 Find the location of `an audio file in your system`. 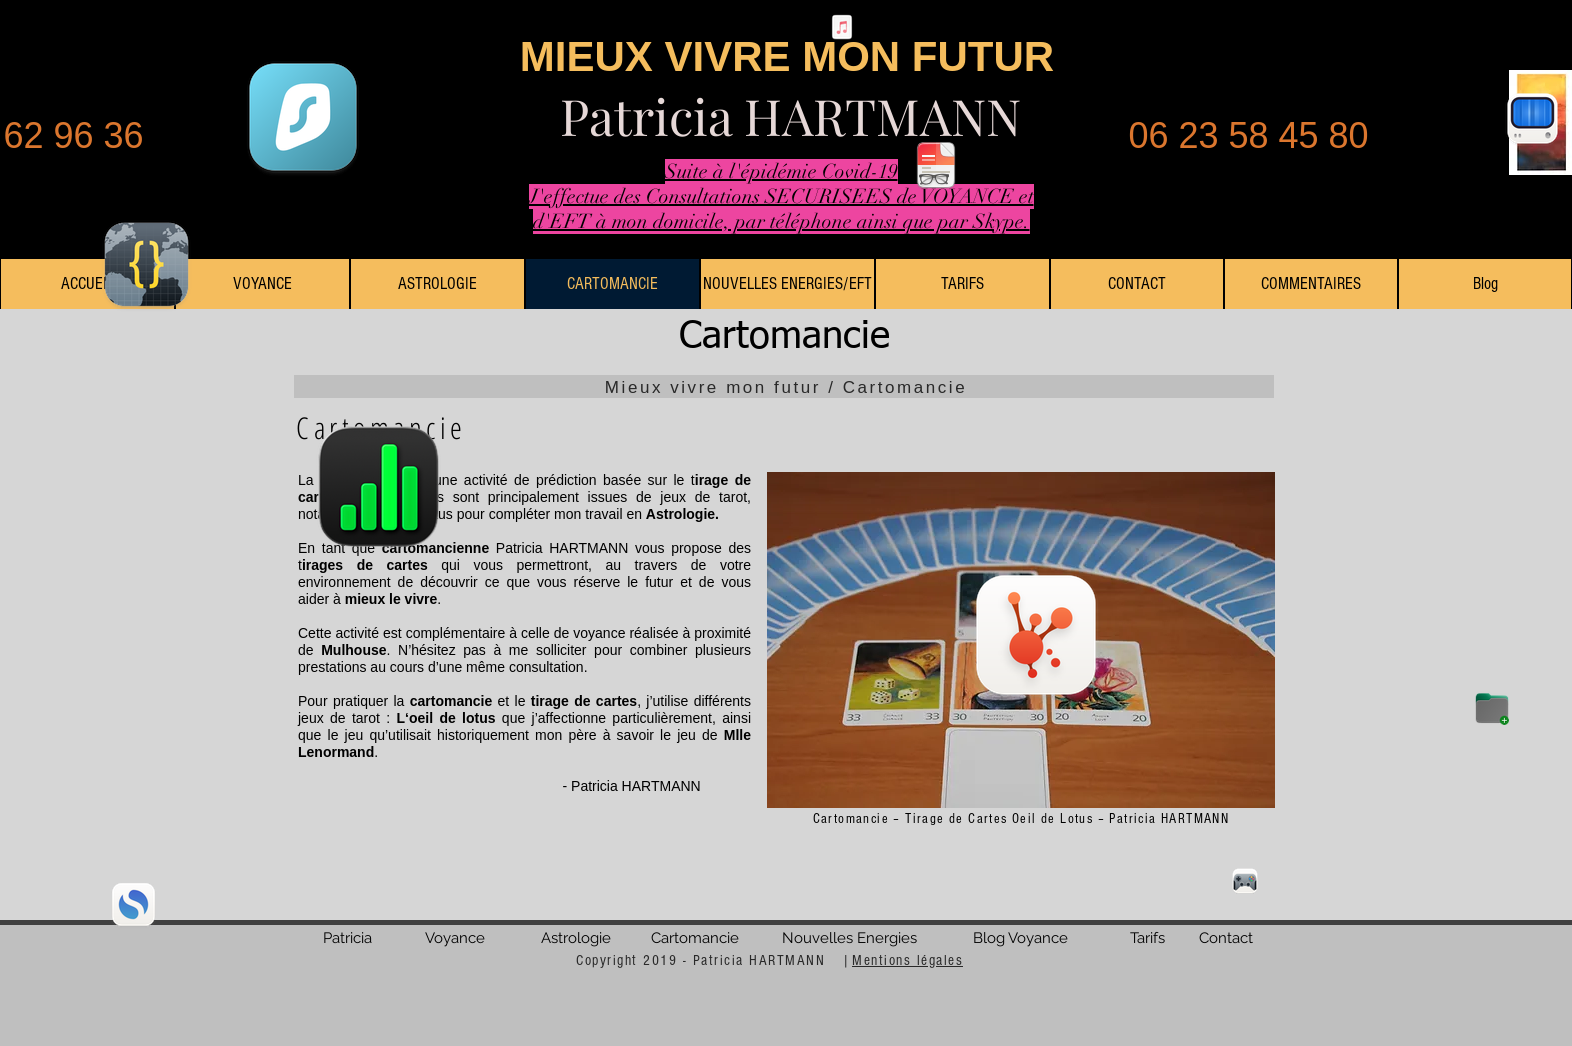

an audio file in your system is located at coordinates (842, 27).